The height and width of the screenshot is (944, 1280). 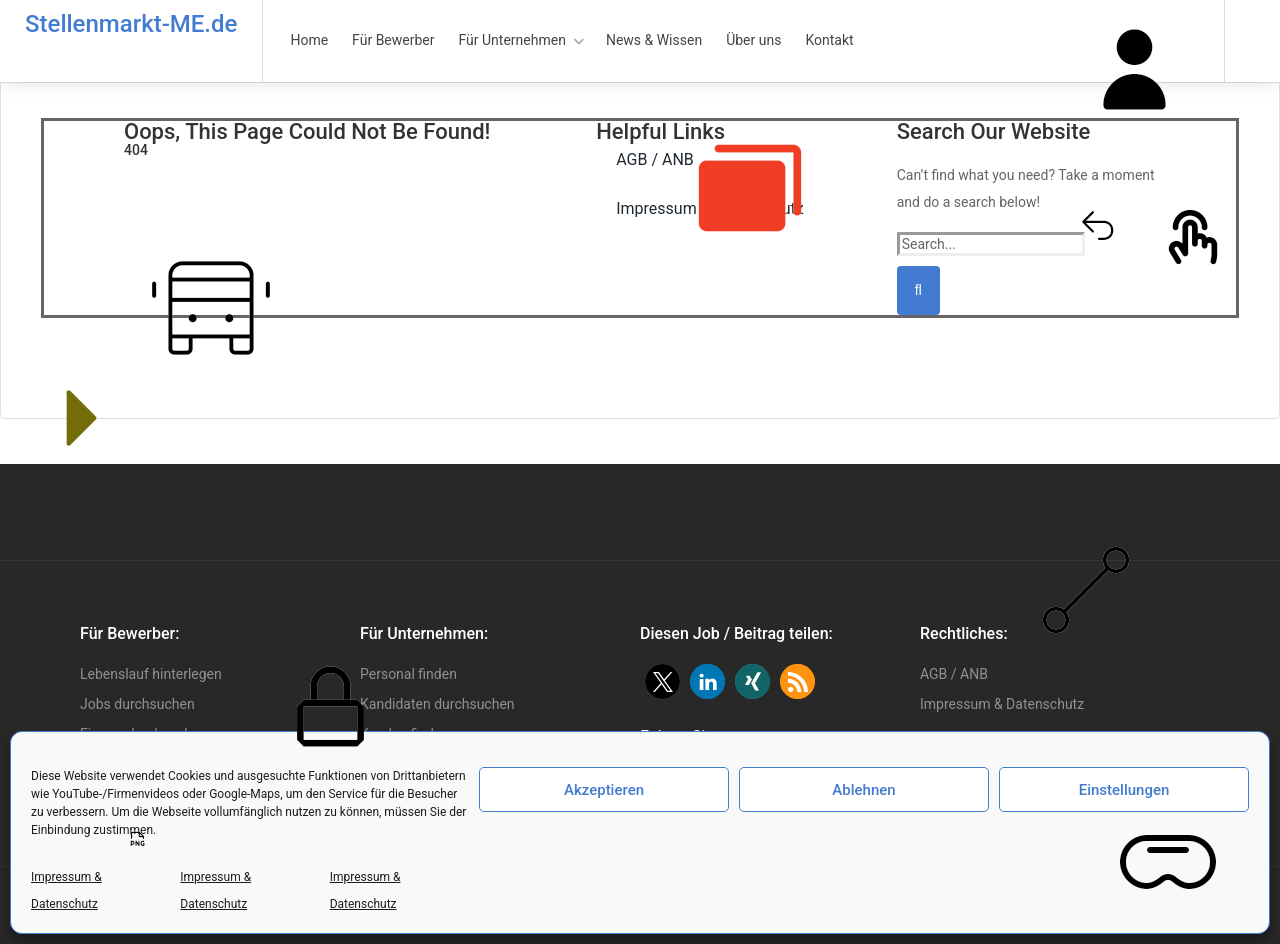 I want to click on tap to interact with this element, so click(x=1193, y=238).